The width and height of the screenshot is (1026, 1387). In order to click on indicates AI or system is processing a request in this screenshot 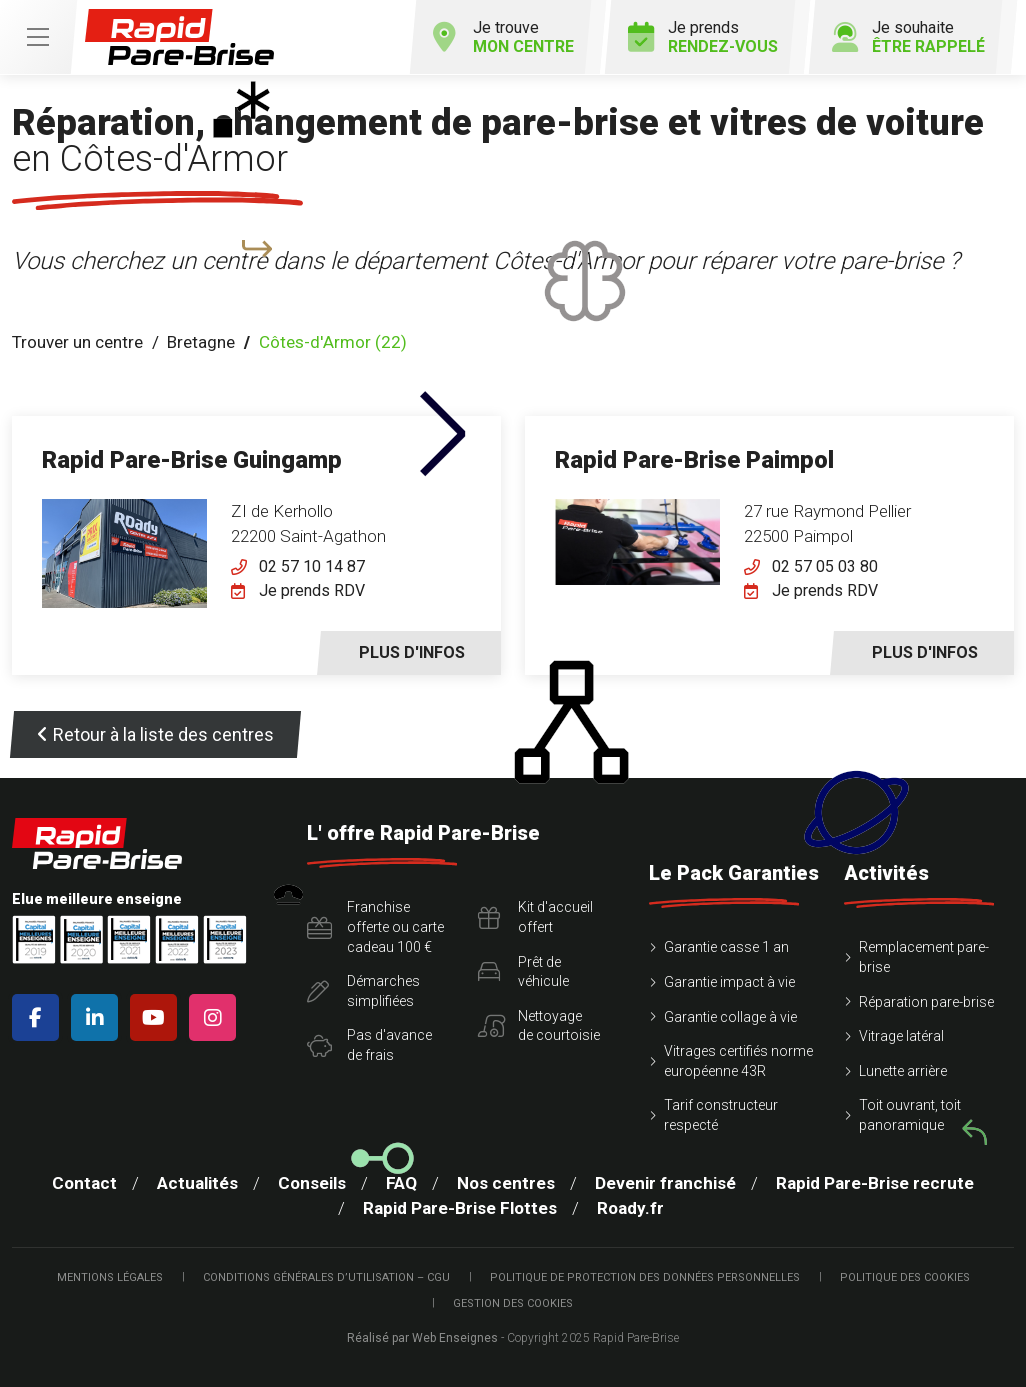, I will do `click(585, 281)`.